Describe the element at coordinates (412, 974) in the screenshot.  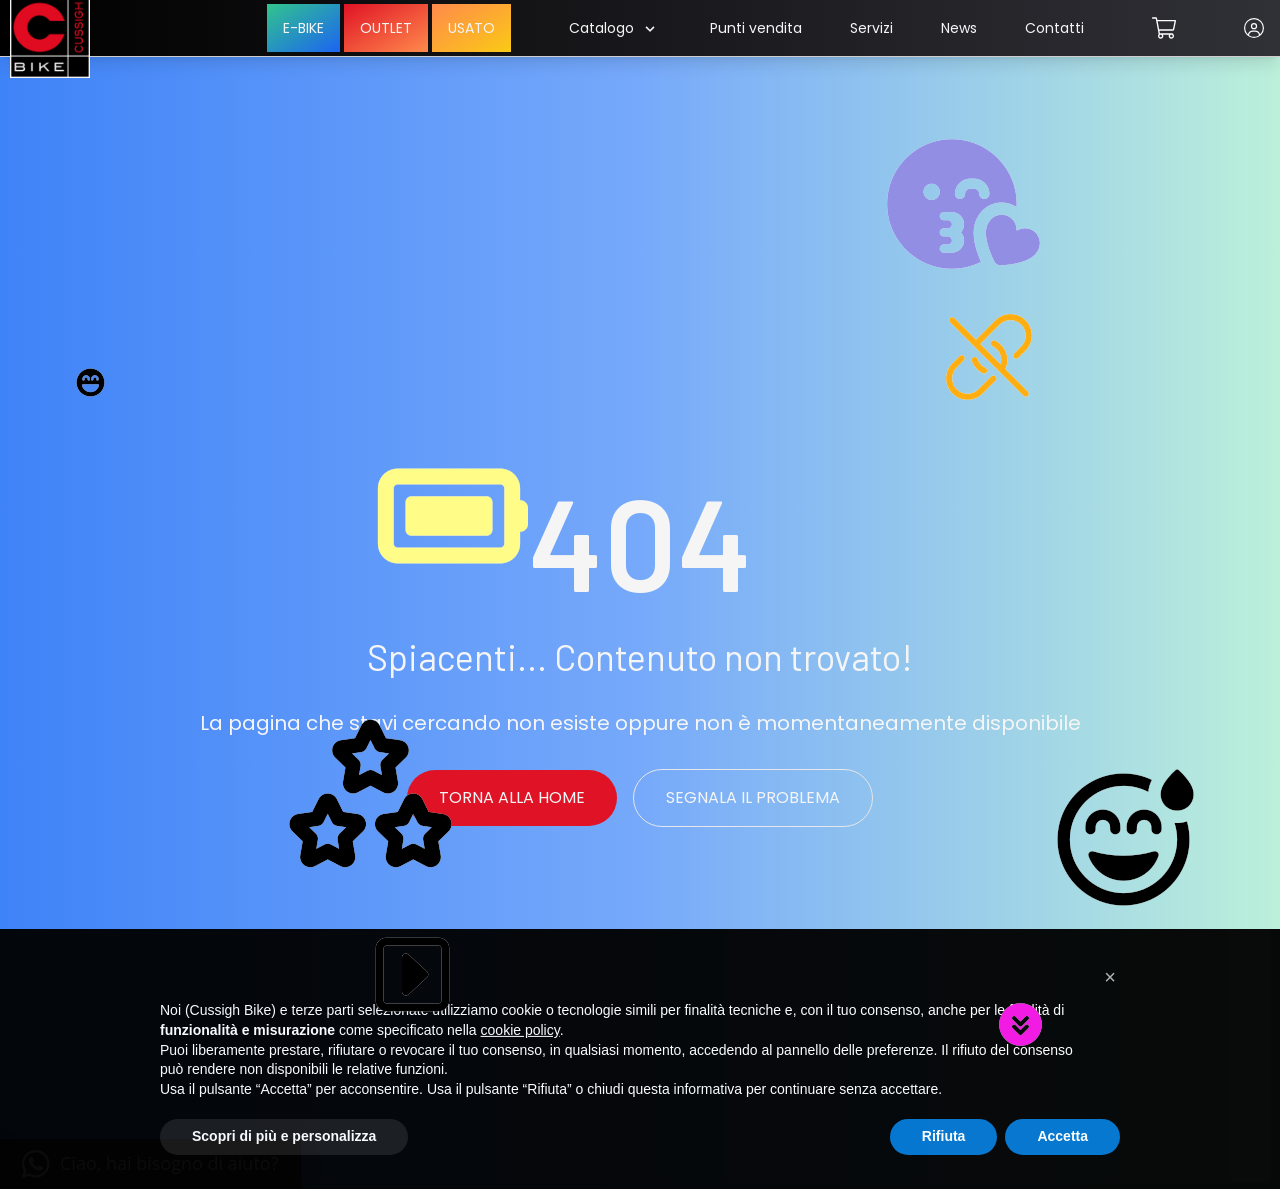
I see `play media or start video` at that location.